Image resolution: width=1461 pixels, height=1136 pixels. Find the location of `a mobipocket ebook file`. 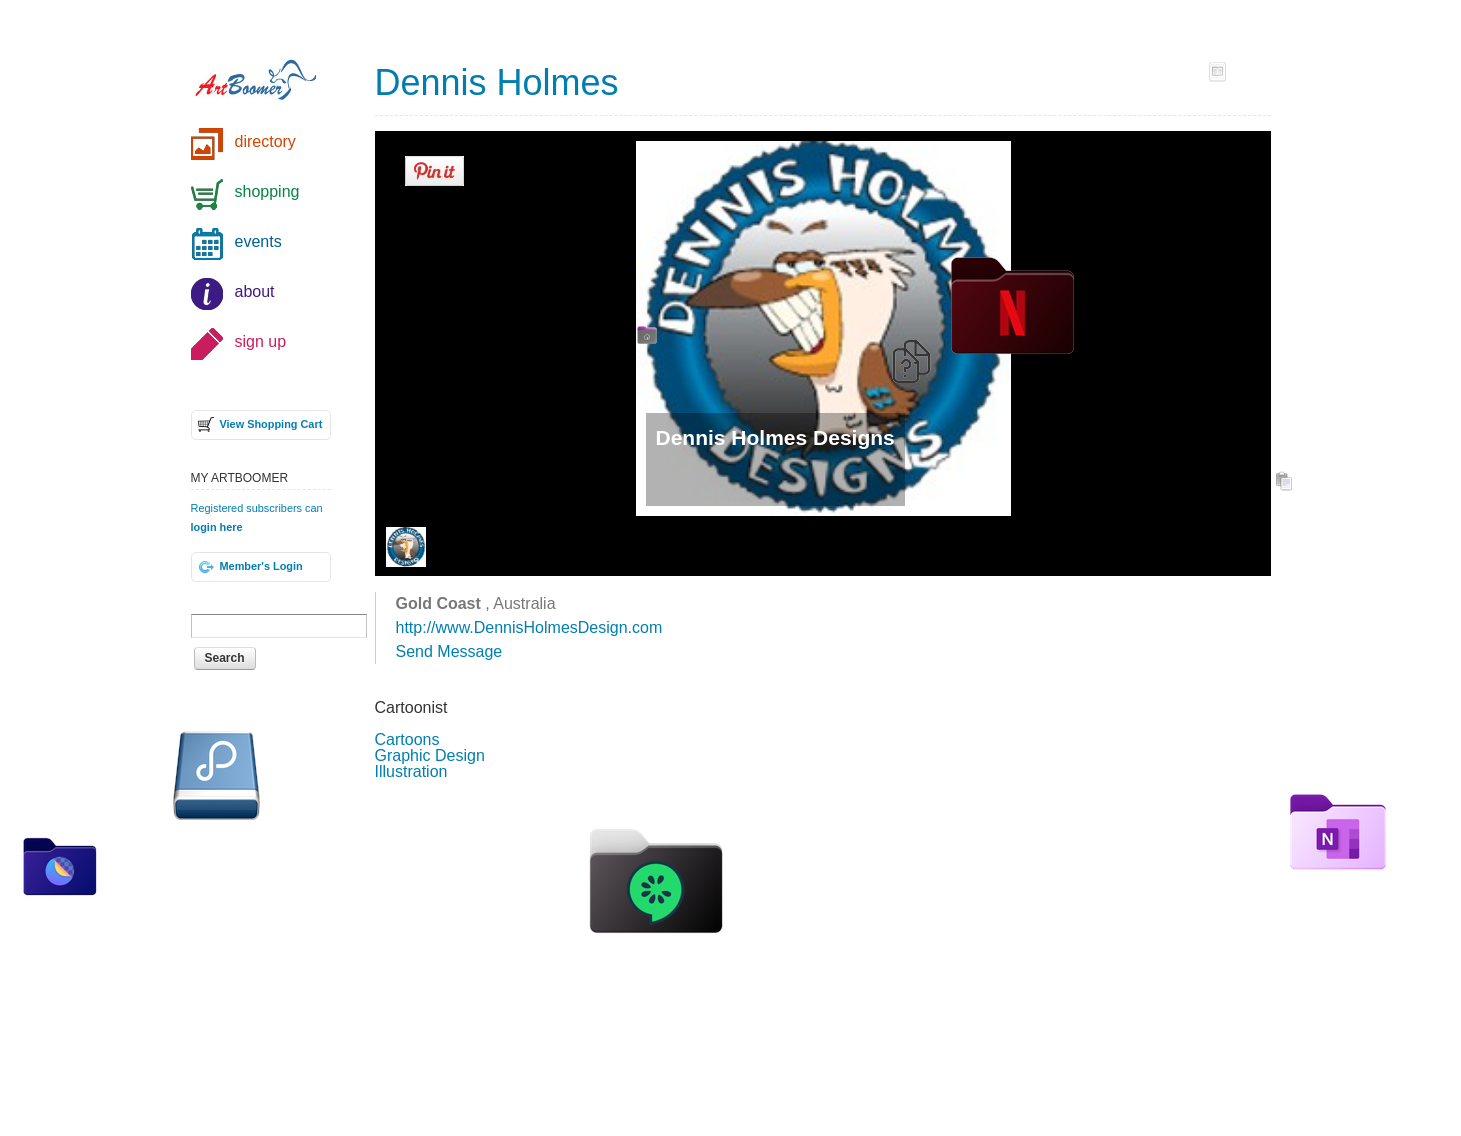

a mobipocket ebook file is located at coordinates (1217, 71).